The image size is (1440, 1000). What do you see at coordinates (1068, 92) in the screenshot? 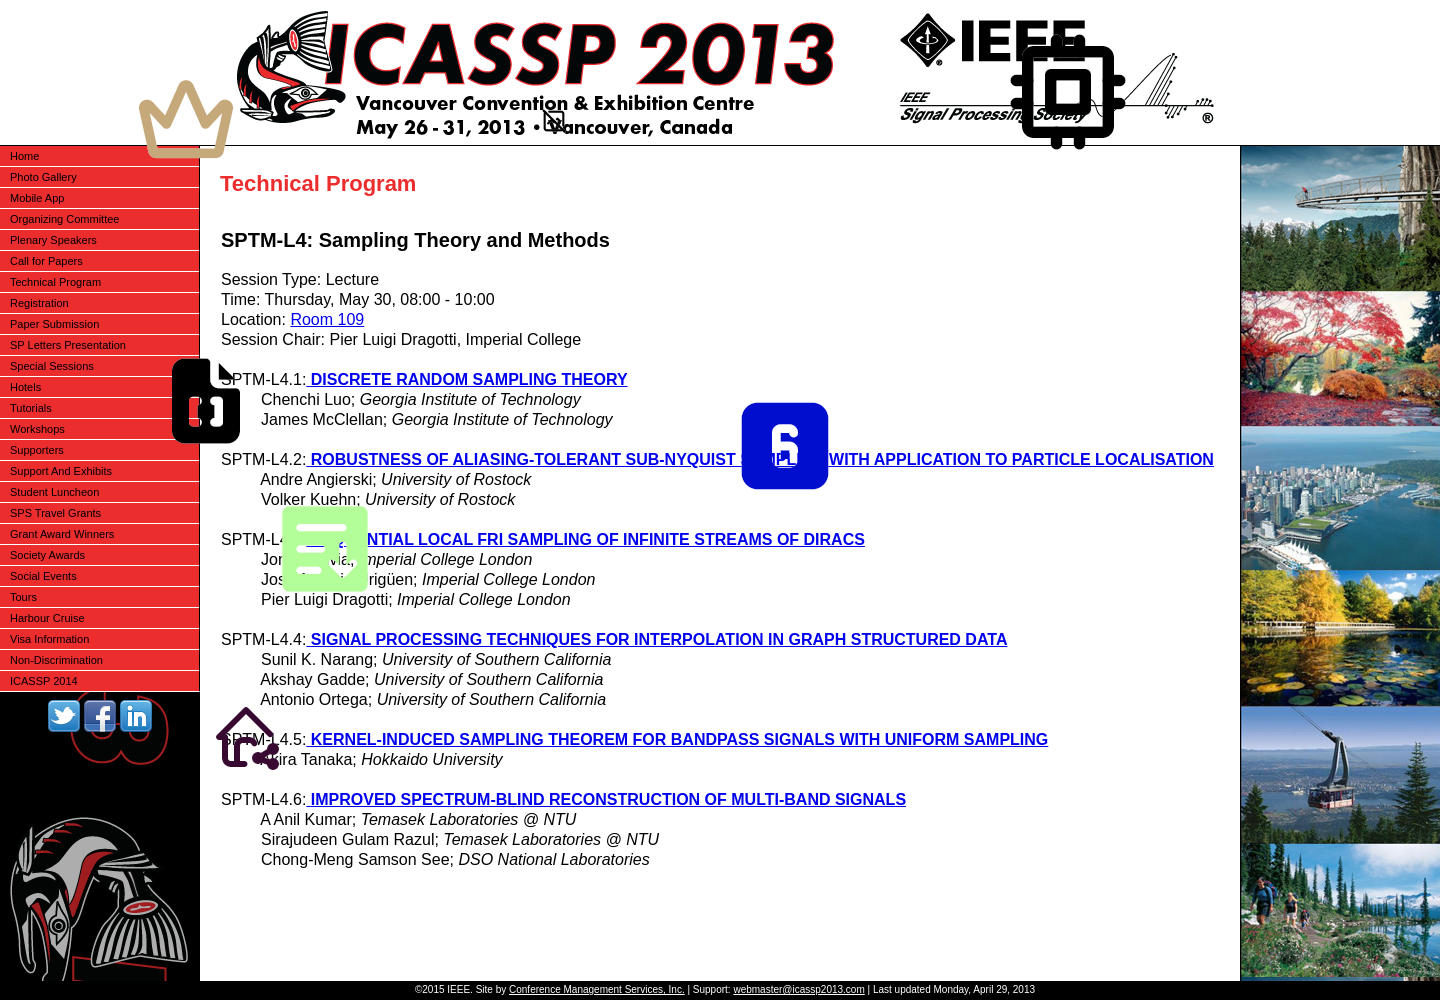
I see `view system processor information` at bounding box center [1068, 92].